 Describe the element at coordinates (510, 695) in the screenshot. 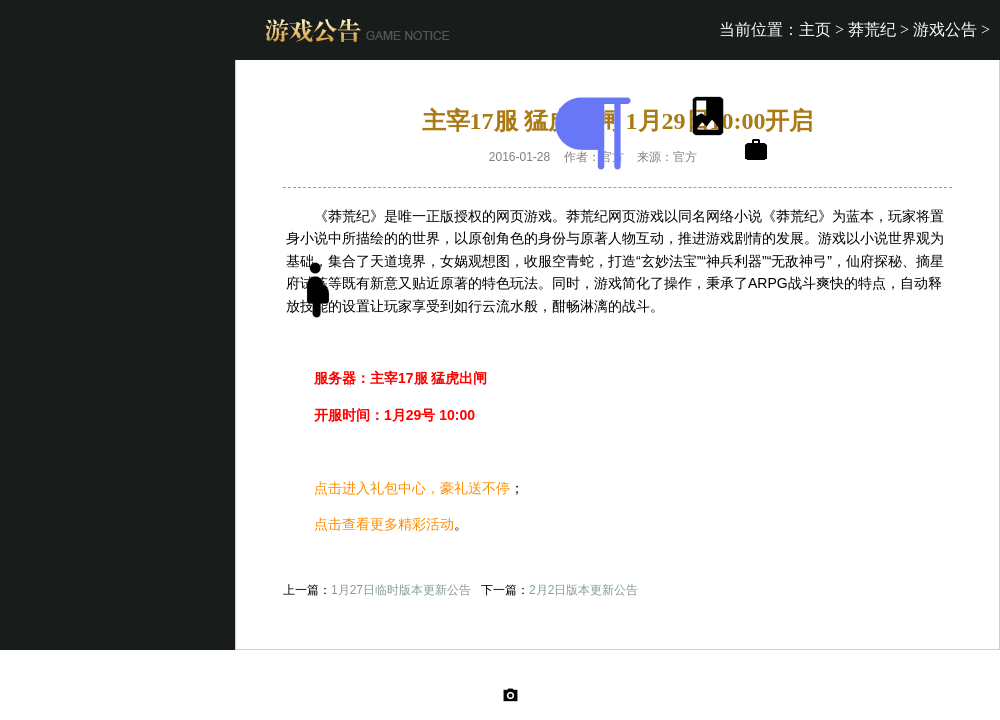

I see `take a photo` at that location.